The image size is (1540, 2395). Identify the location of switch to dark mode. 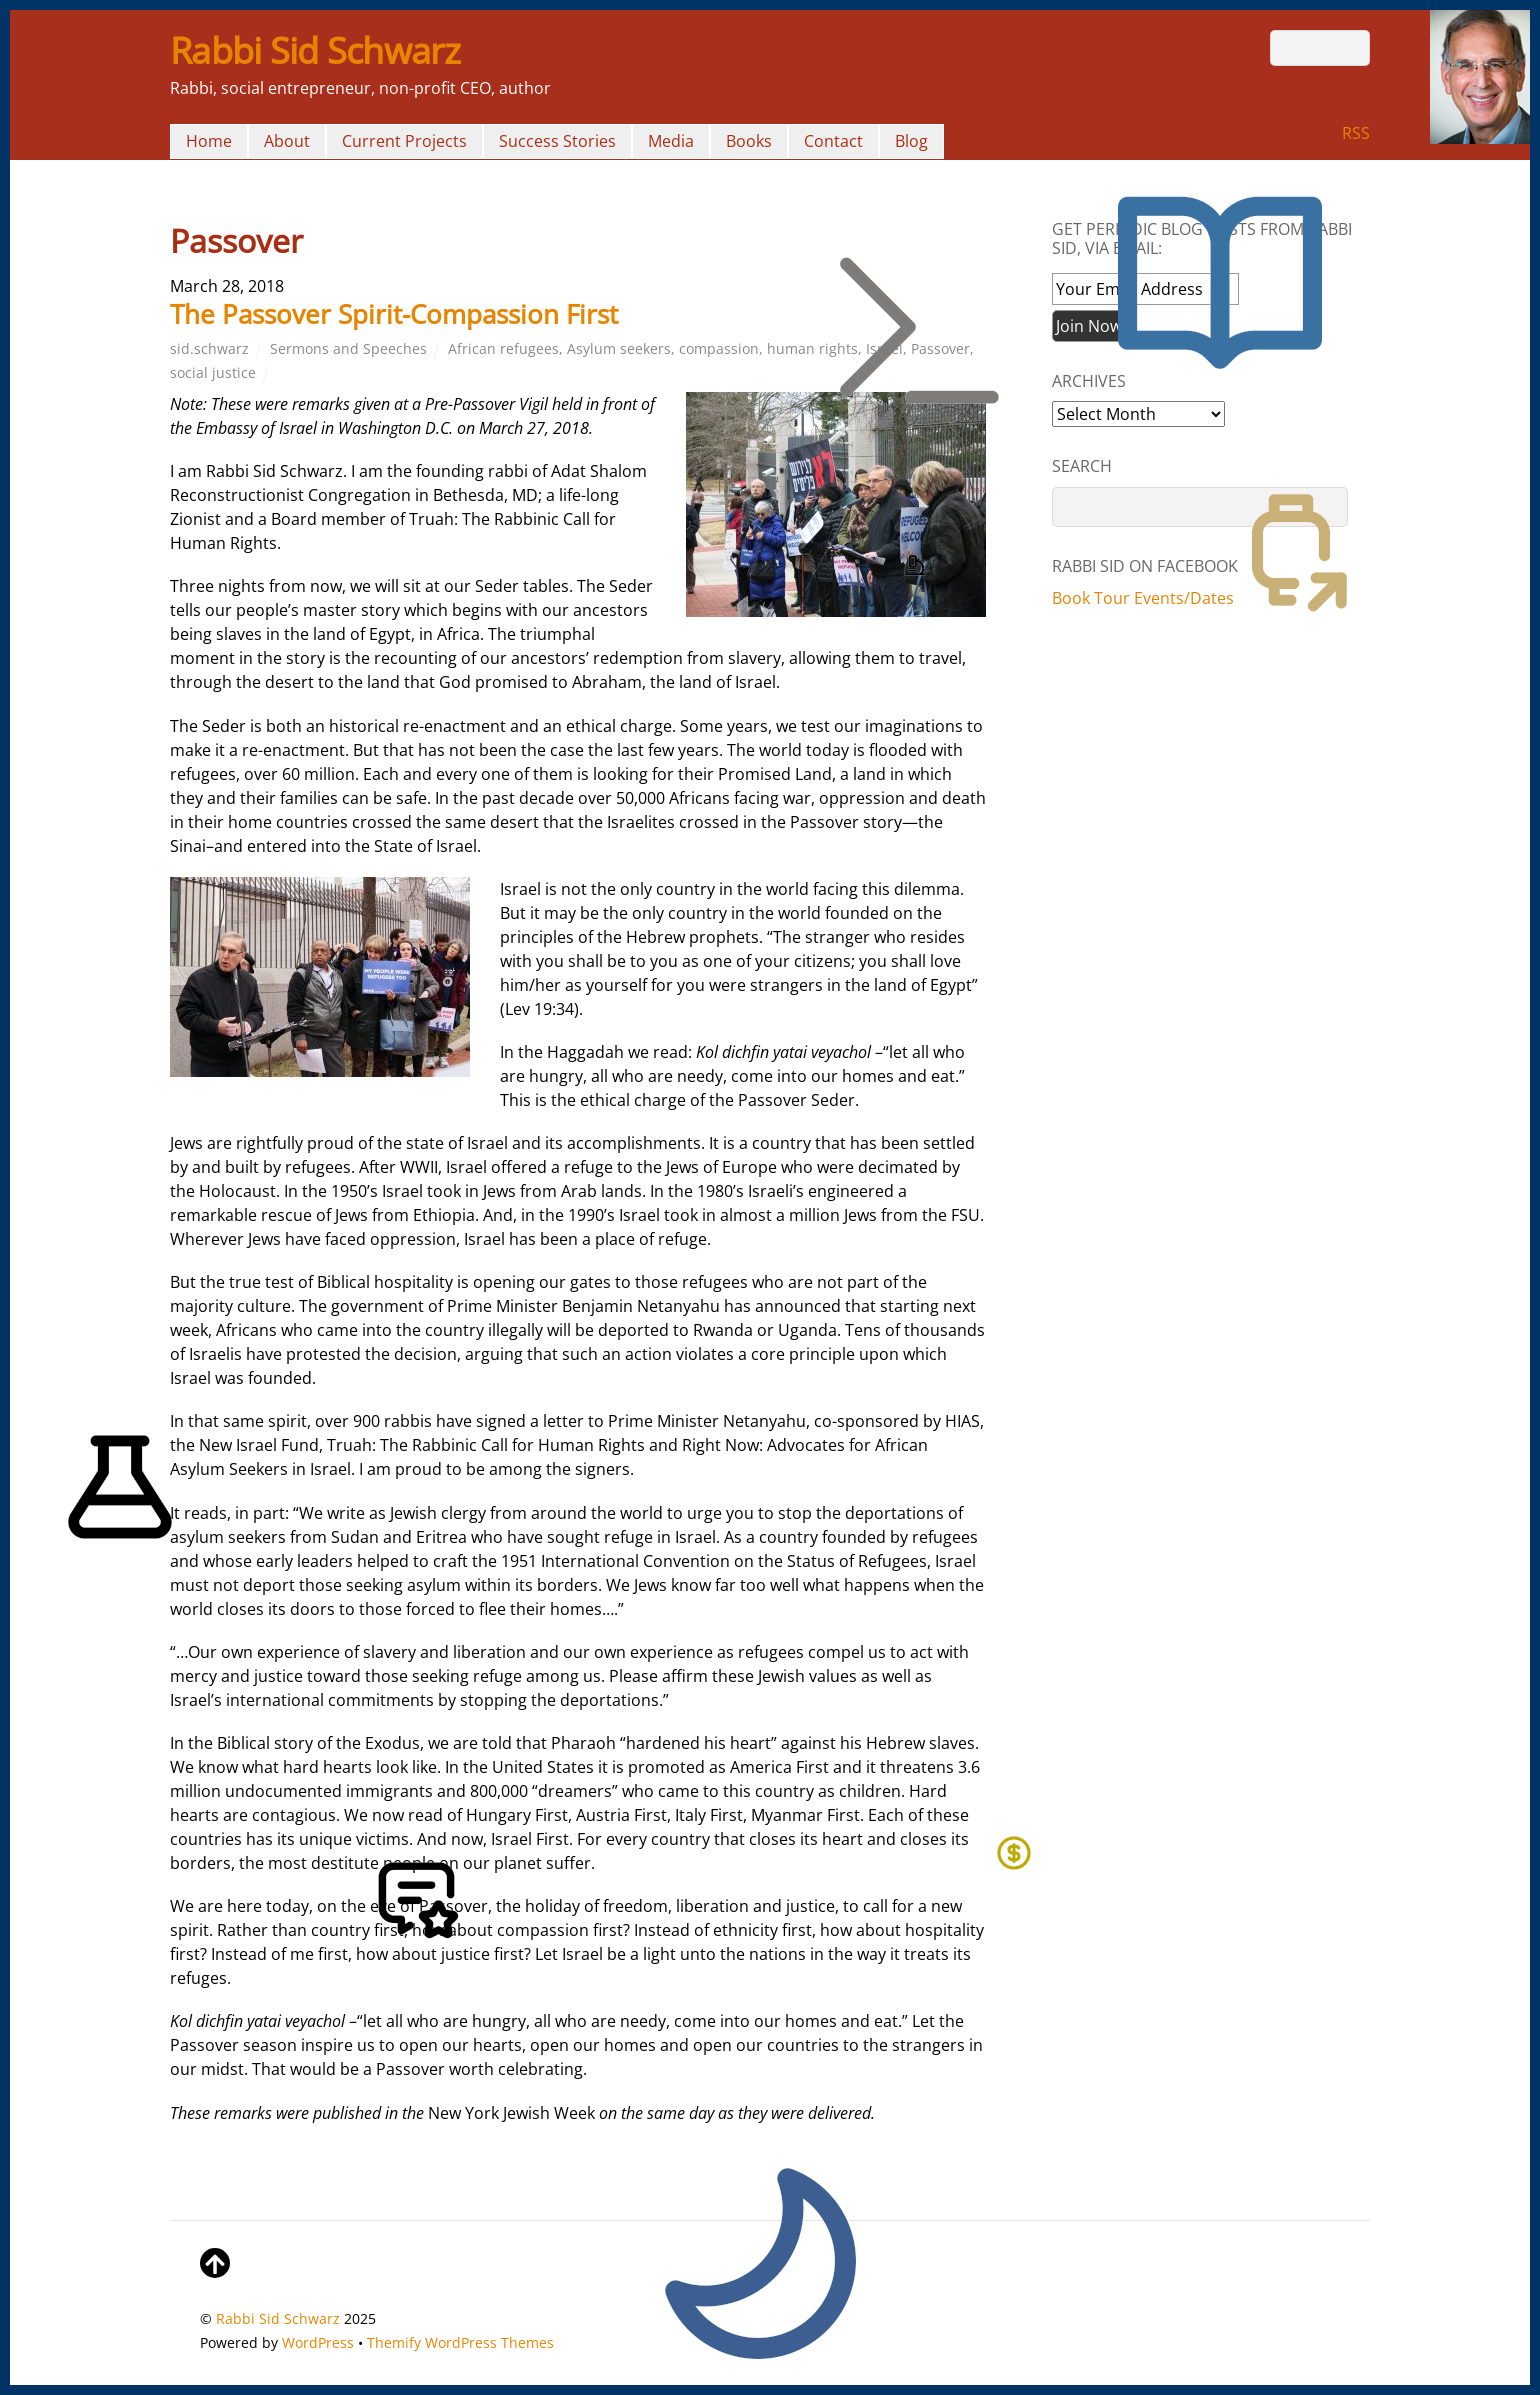
(758, 2261).